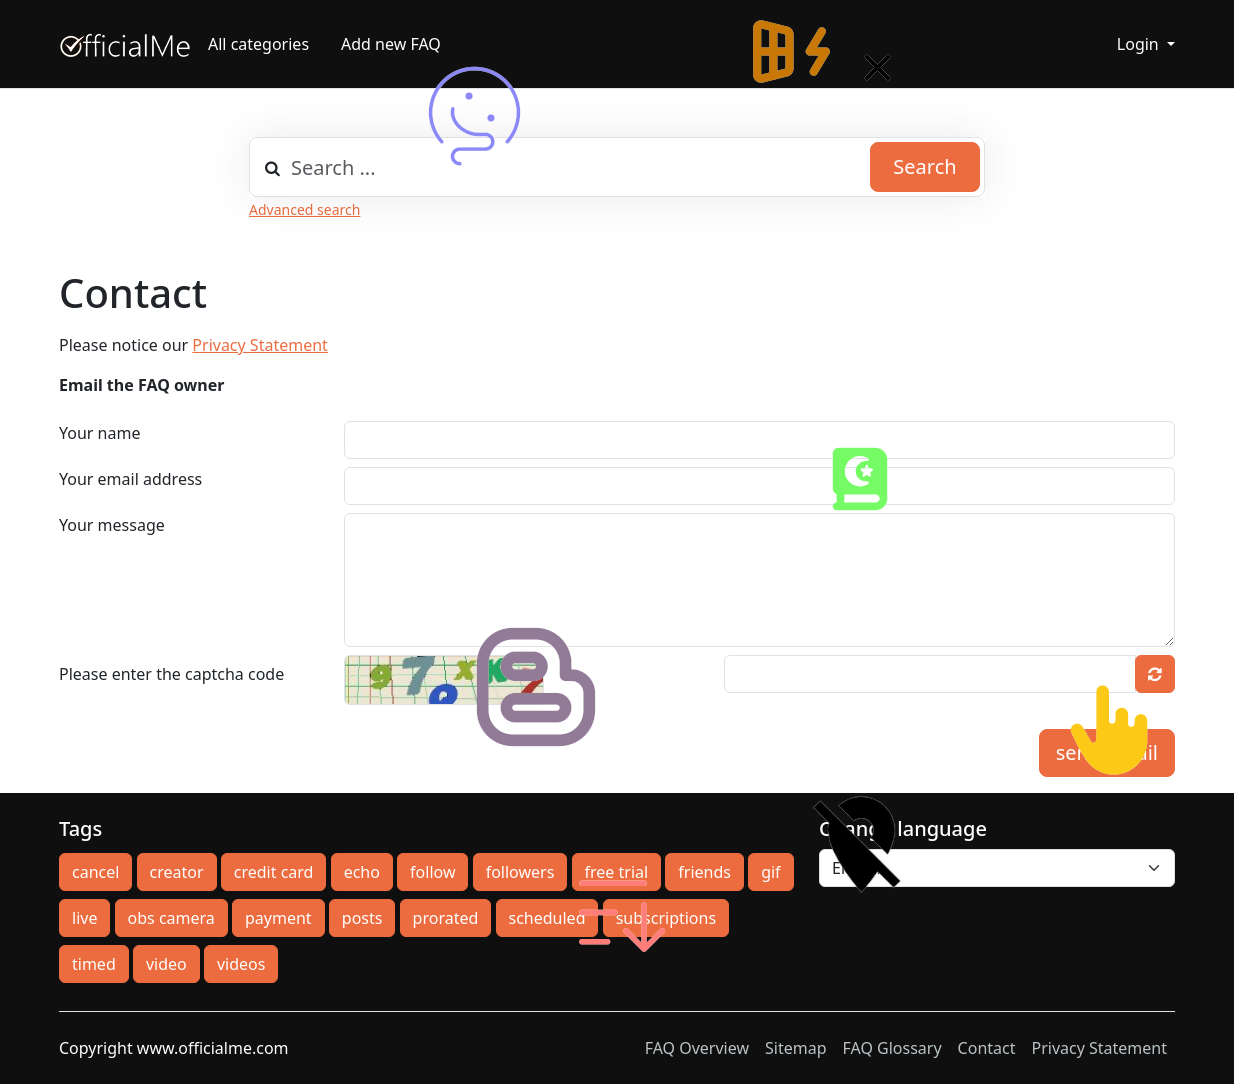 The height and width of the screenshot is (1084, 1234). I want to click on disable location services, so click(861, 844).